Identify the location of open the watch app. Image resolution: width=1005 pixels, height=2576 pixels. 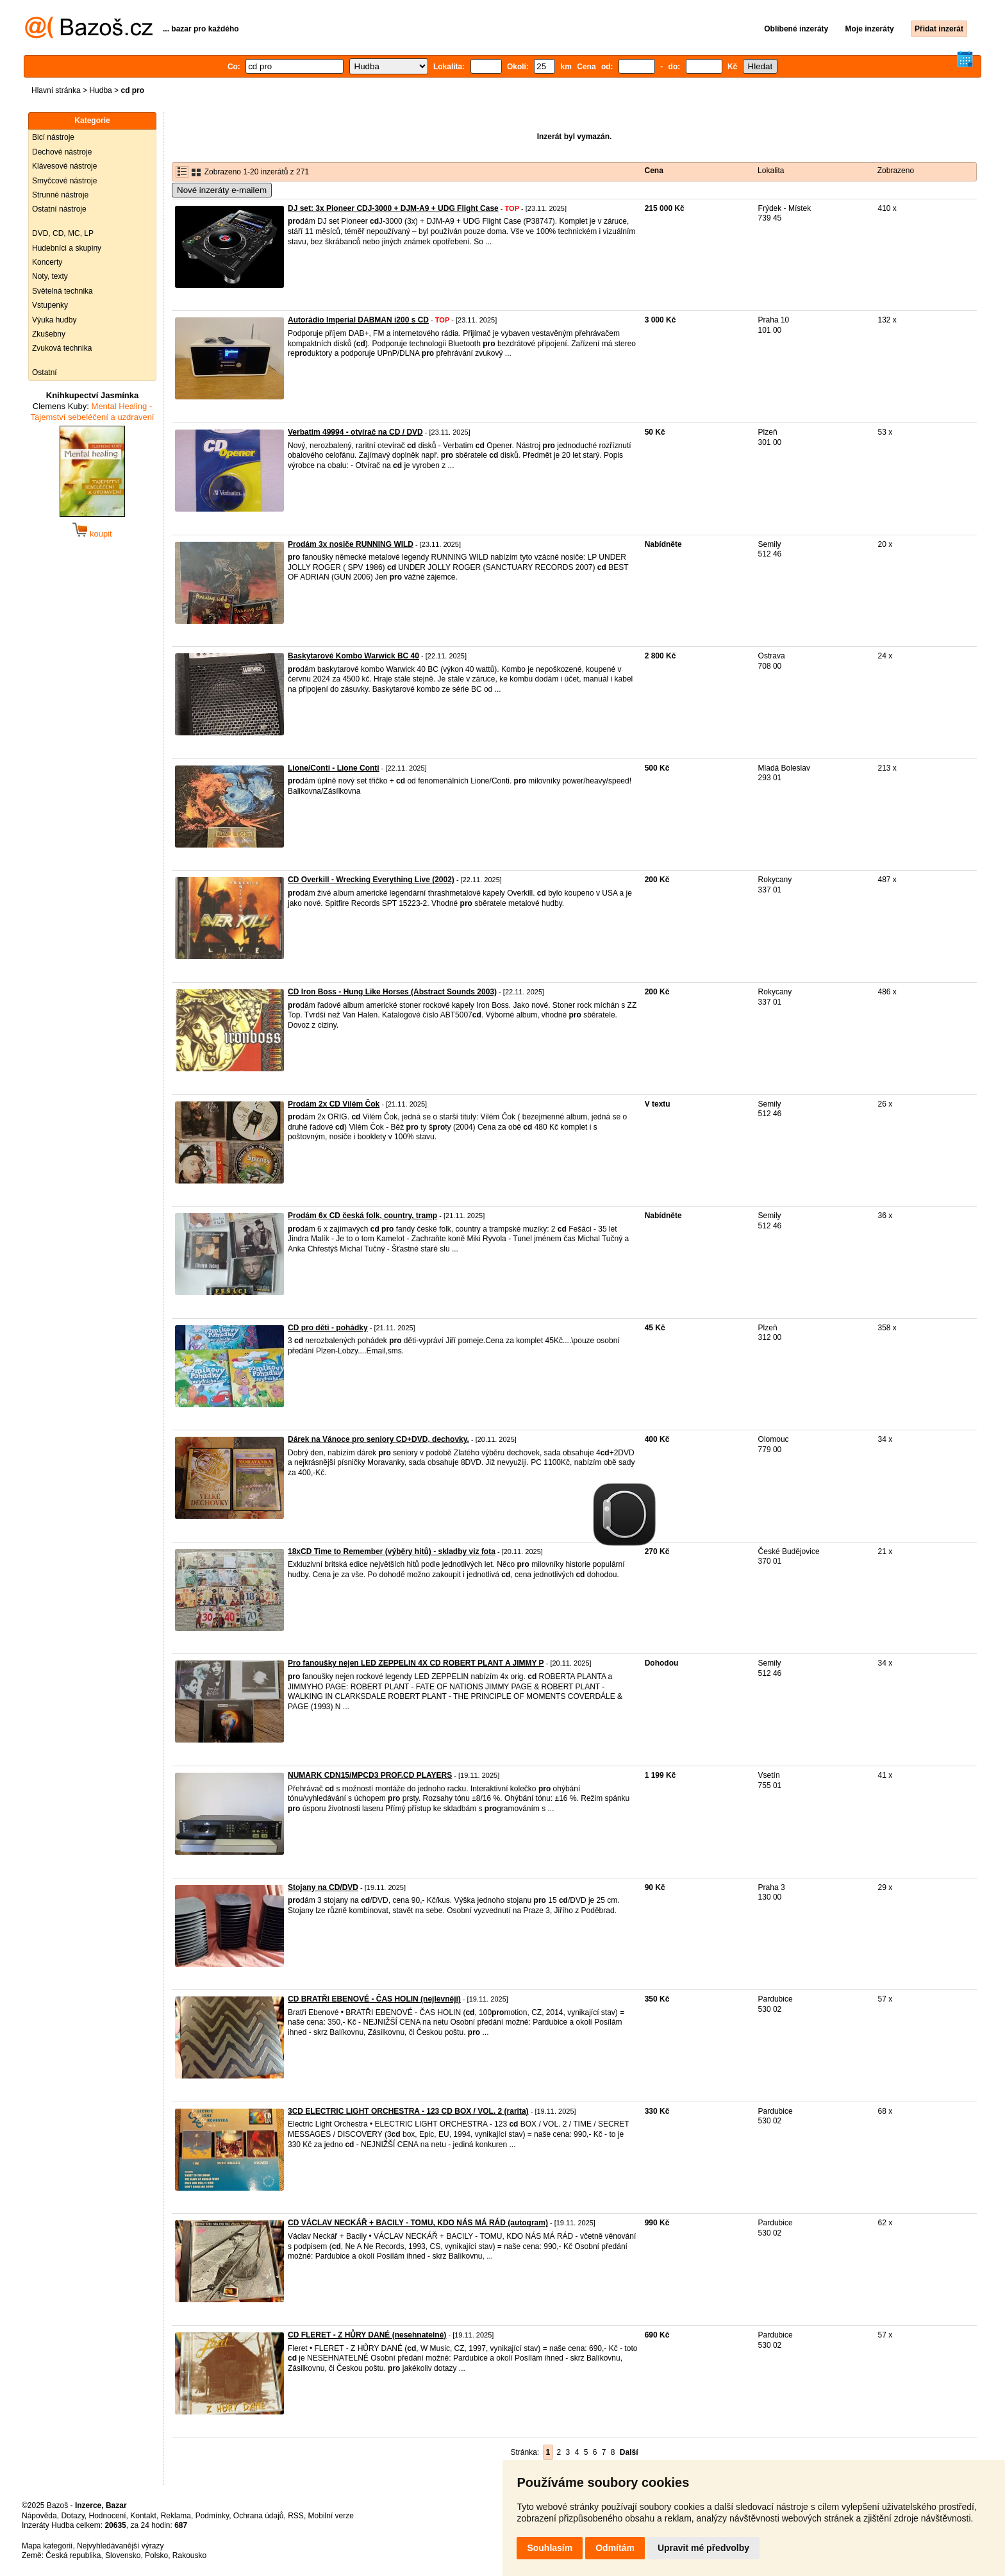
(624, 1514).